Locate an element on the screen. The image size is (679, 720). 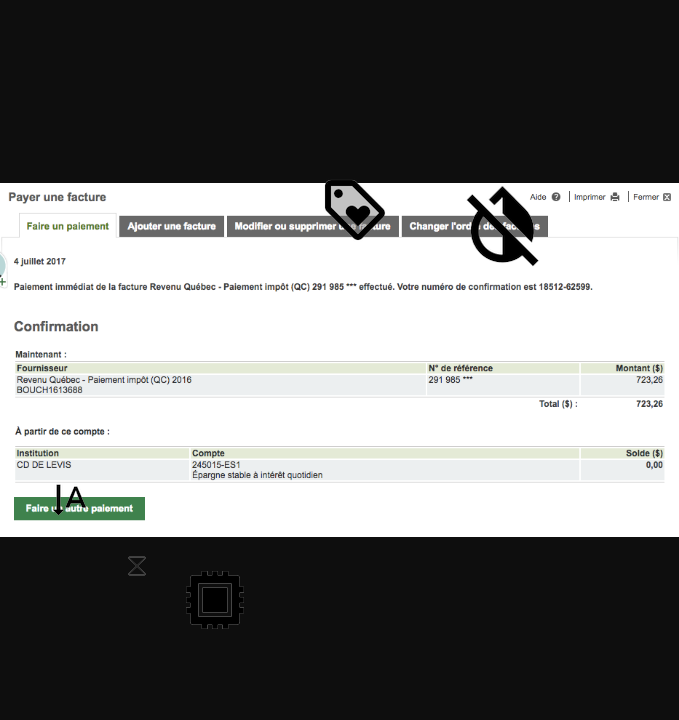
access loyalty rewards or points is located at coordinates (355, 210).